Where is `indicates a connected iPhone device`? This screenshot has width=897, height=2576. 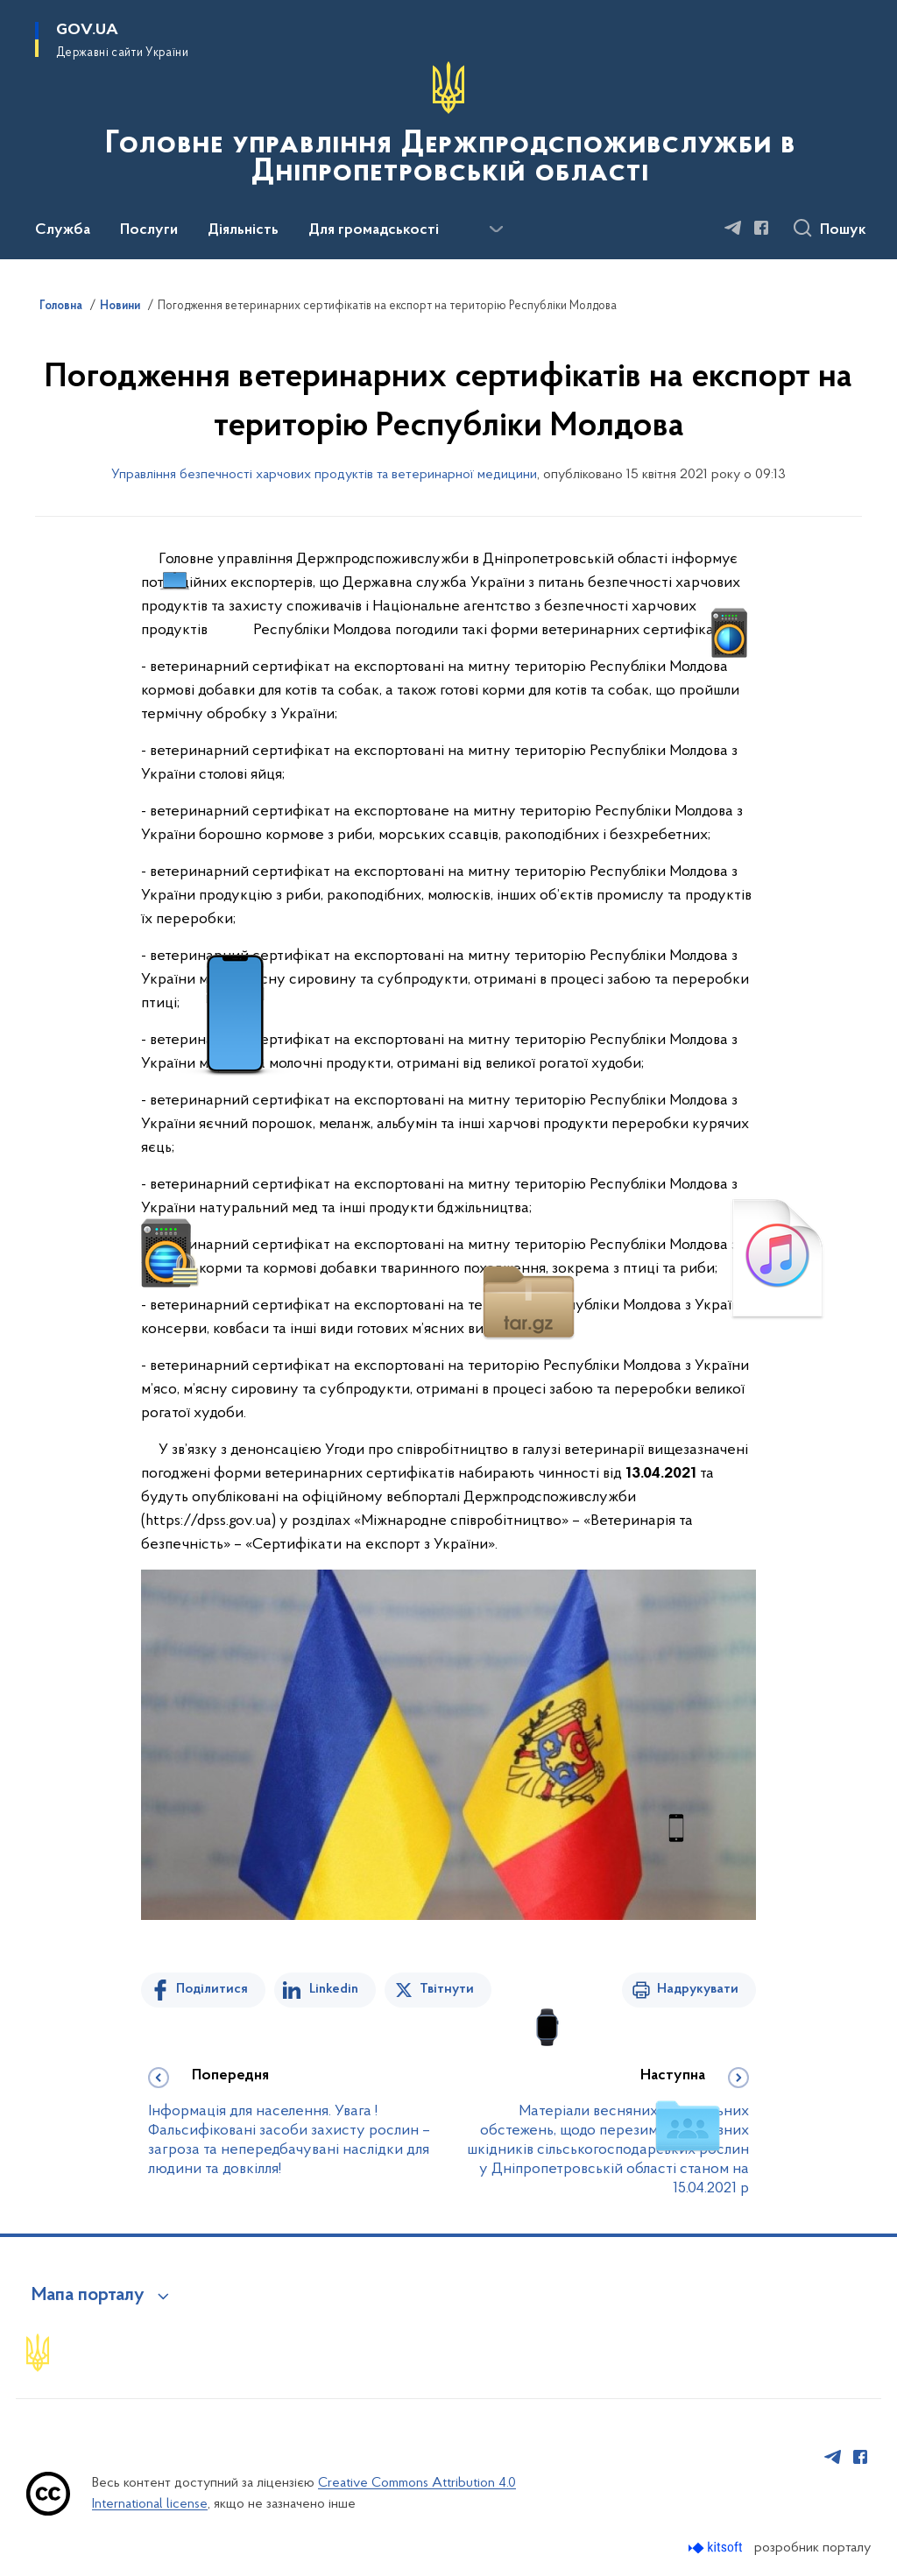
indicates a connected iPhone device is located at coordinates (235, 1015).